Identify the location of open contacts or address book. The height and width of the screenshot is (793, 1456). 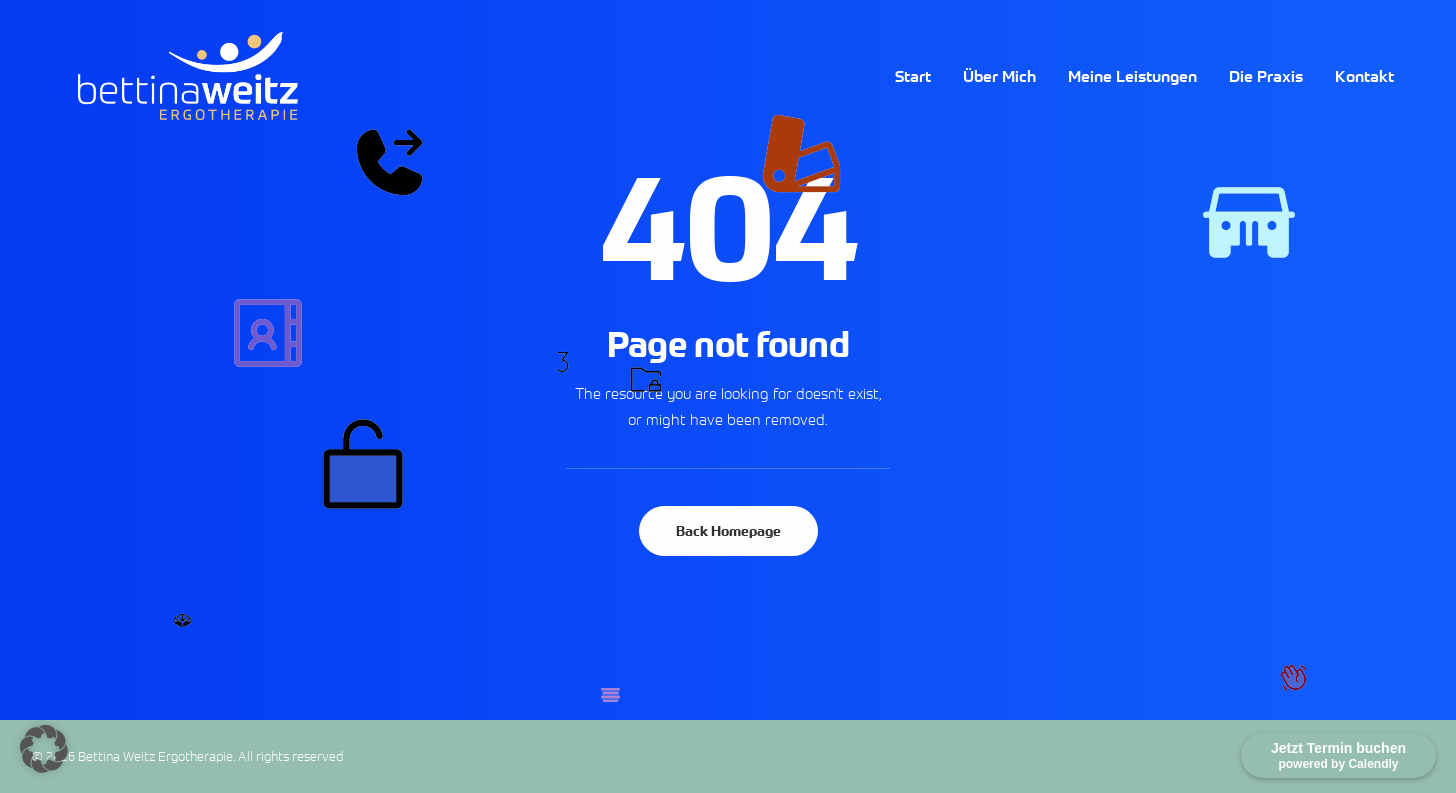
(268, 333).